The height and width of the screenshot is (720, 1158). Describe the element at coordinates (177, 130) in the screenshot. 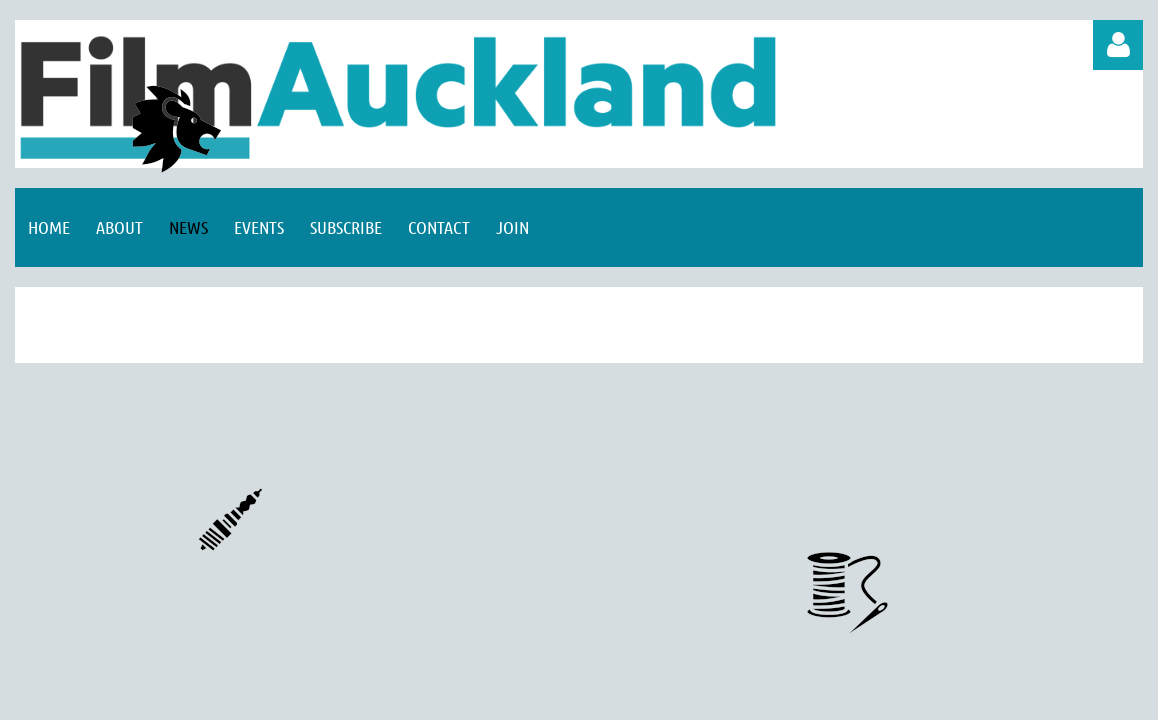

I see `represents a lion character or avatar in a game` at that location.